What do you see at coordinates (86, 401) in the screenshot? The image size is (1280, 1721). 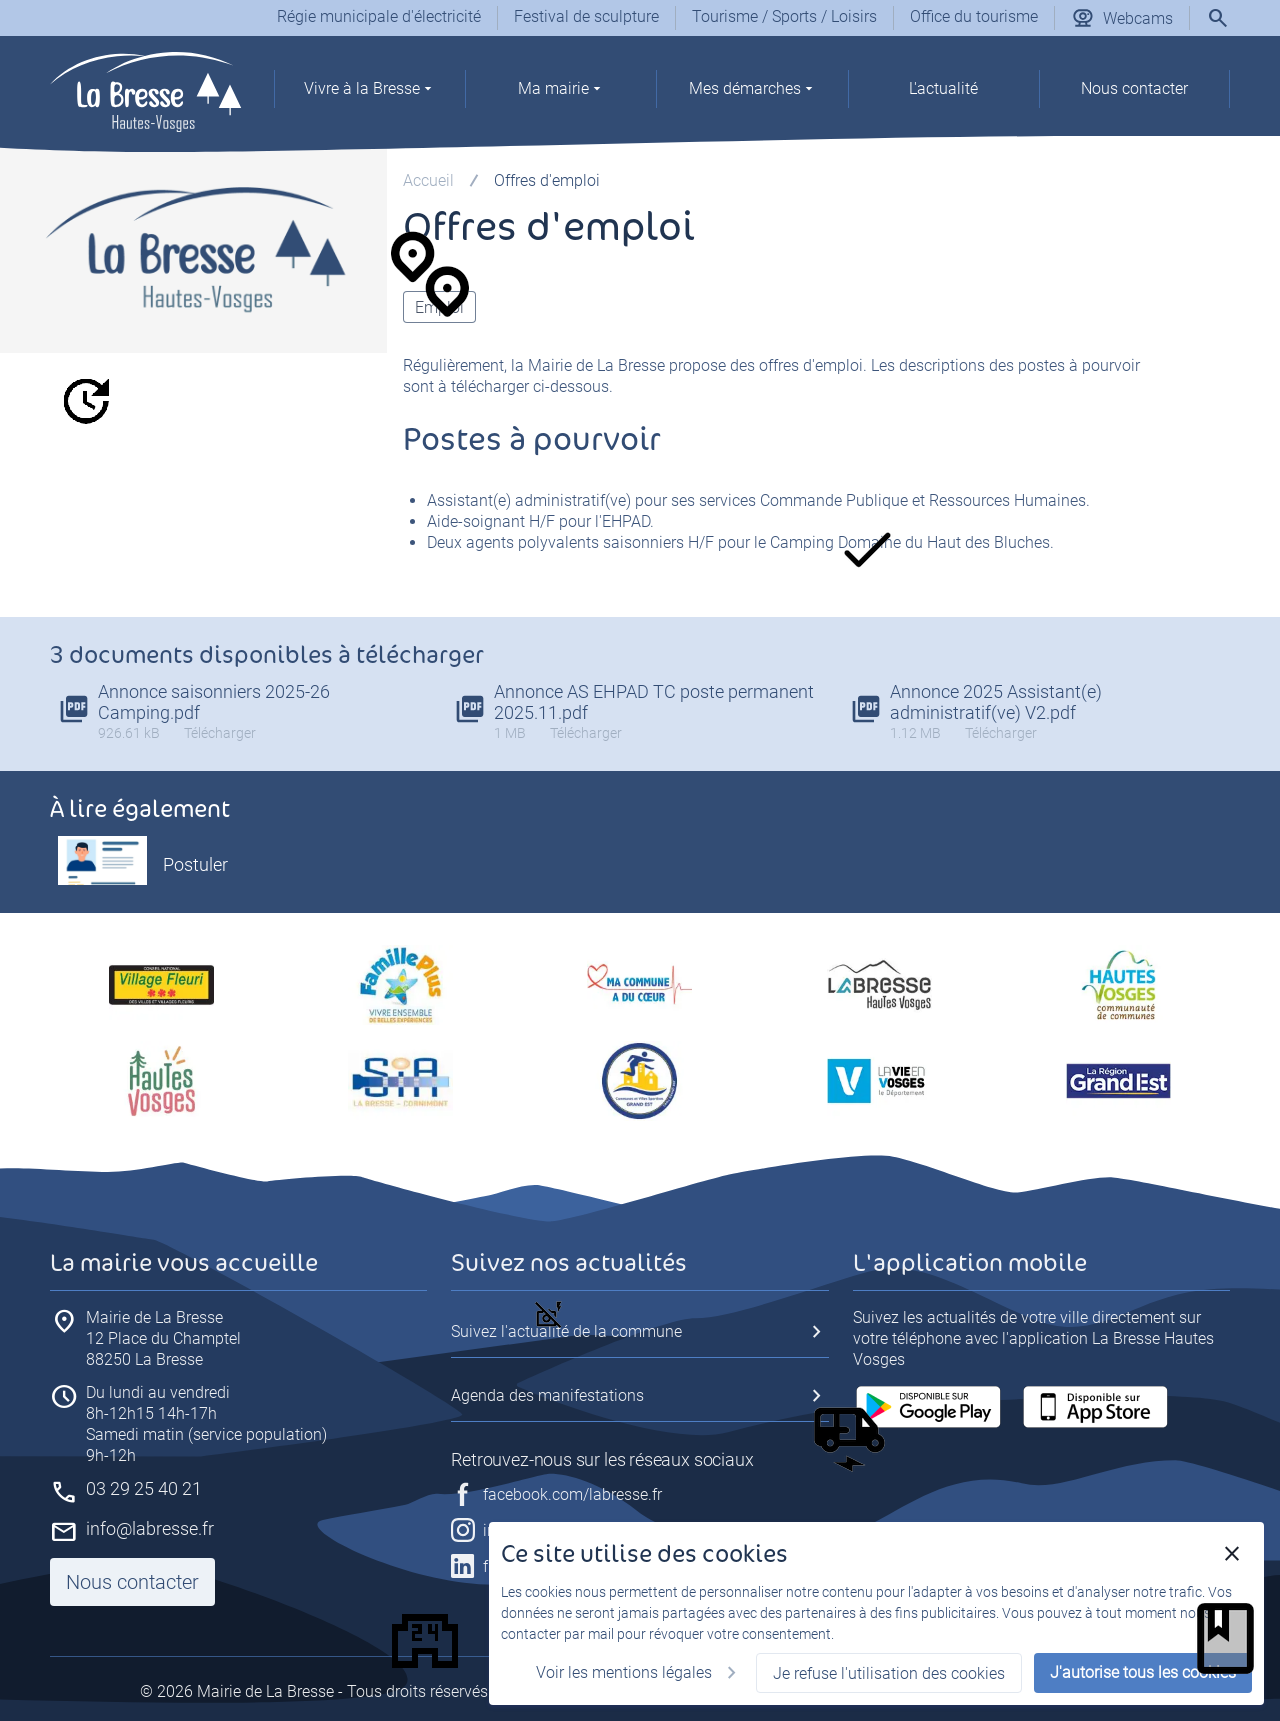 I see `check for updates` at bounding box center [86, 401].